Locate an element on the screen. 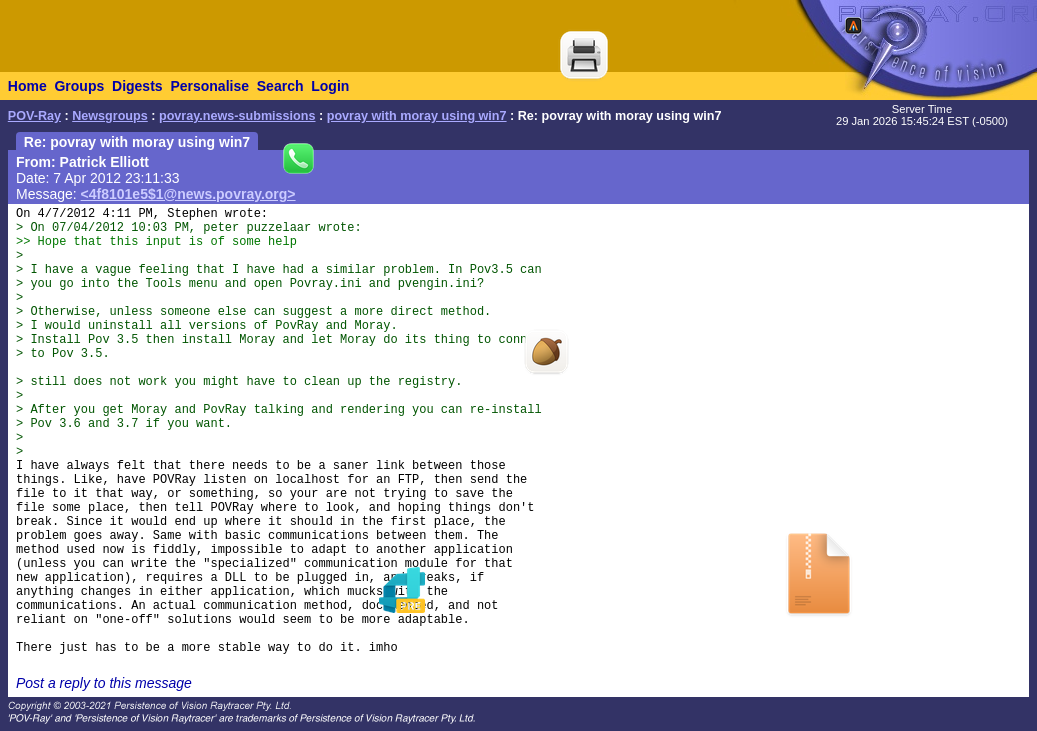 This screenshot has width=1037, height=731. open the phone app to make a call is located at coordinates (298, 158).